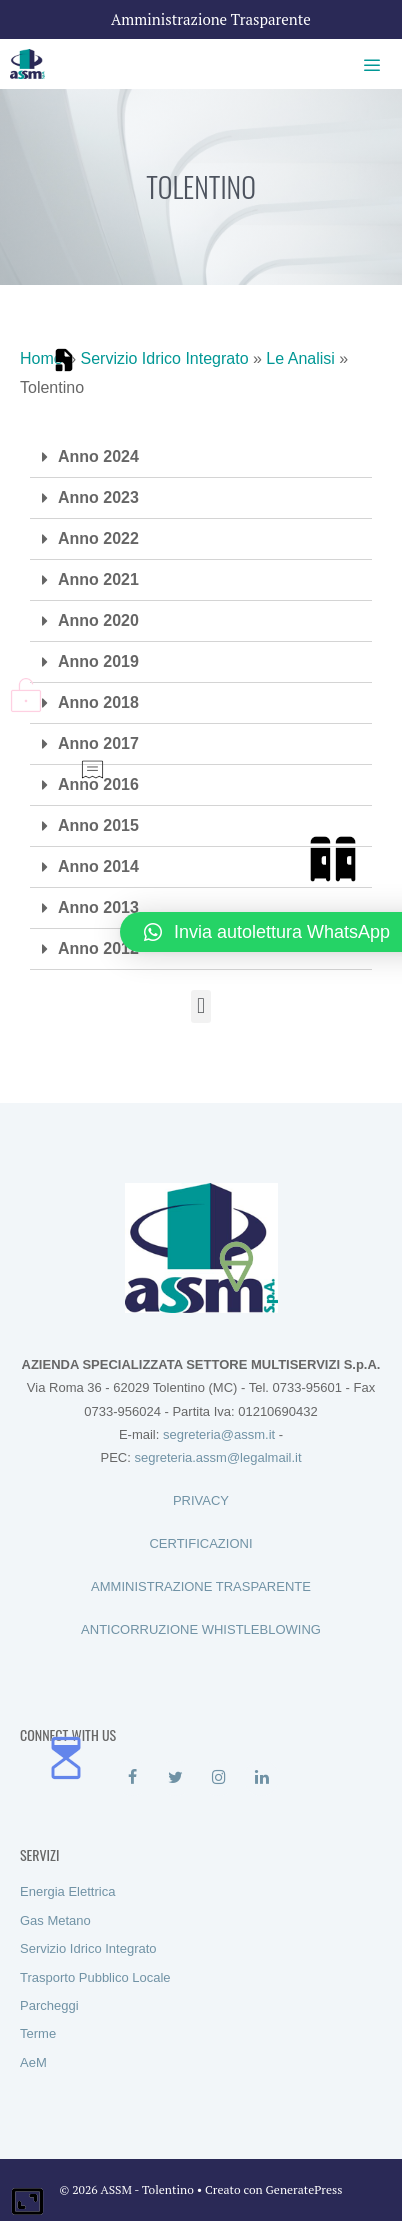 The image size is (402, 2221). Describe the element at coordinates (27, 2201) in the screenshot. I see `enter fullscreen mode` at that location.